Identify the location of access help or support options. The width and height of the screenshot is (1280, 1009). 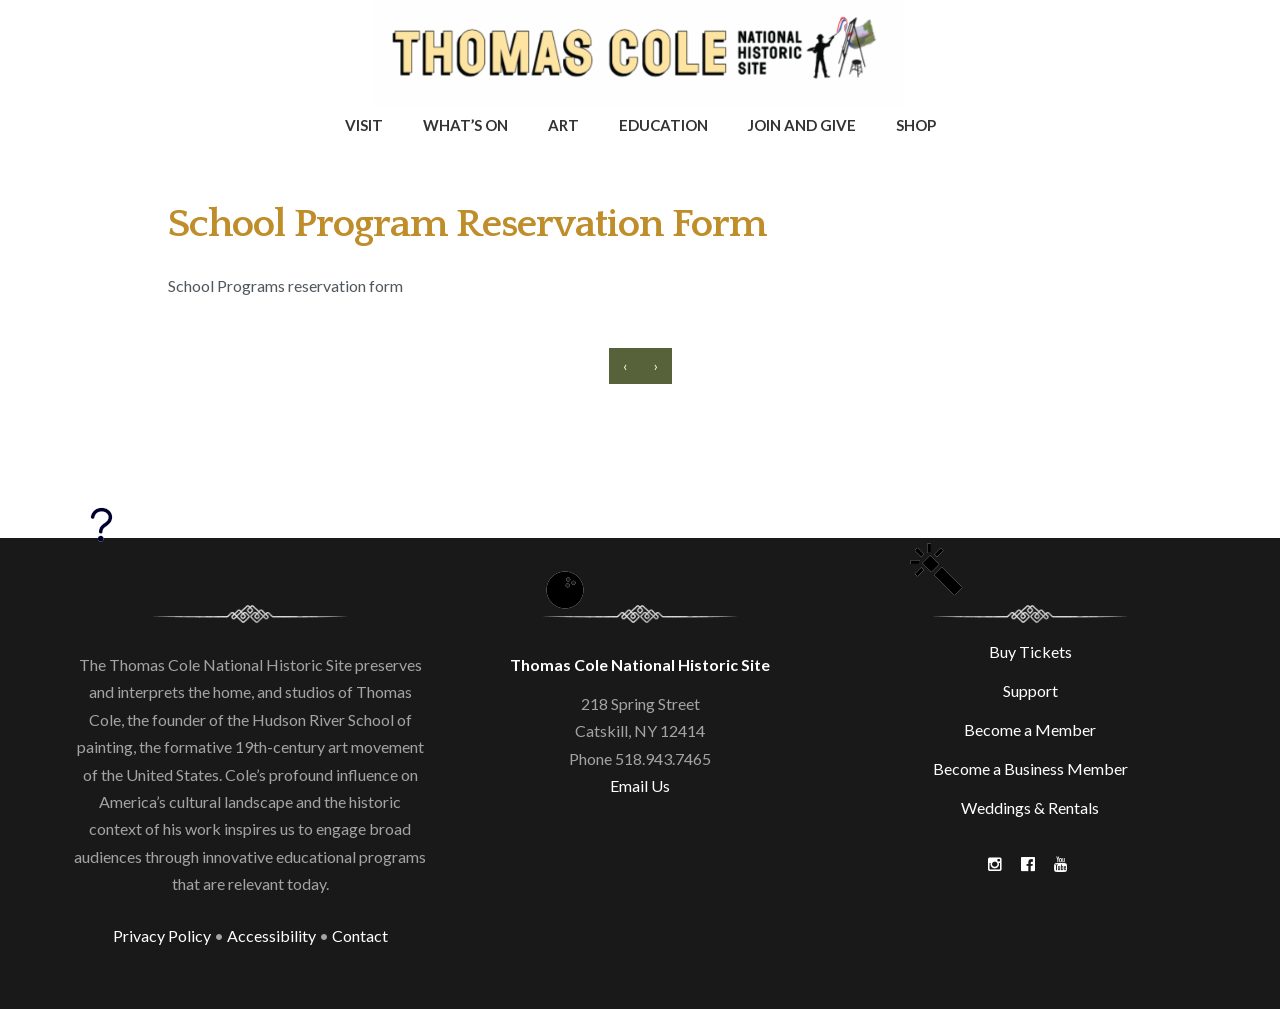
(101, 525).